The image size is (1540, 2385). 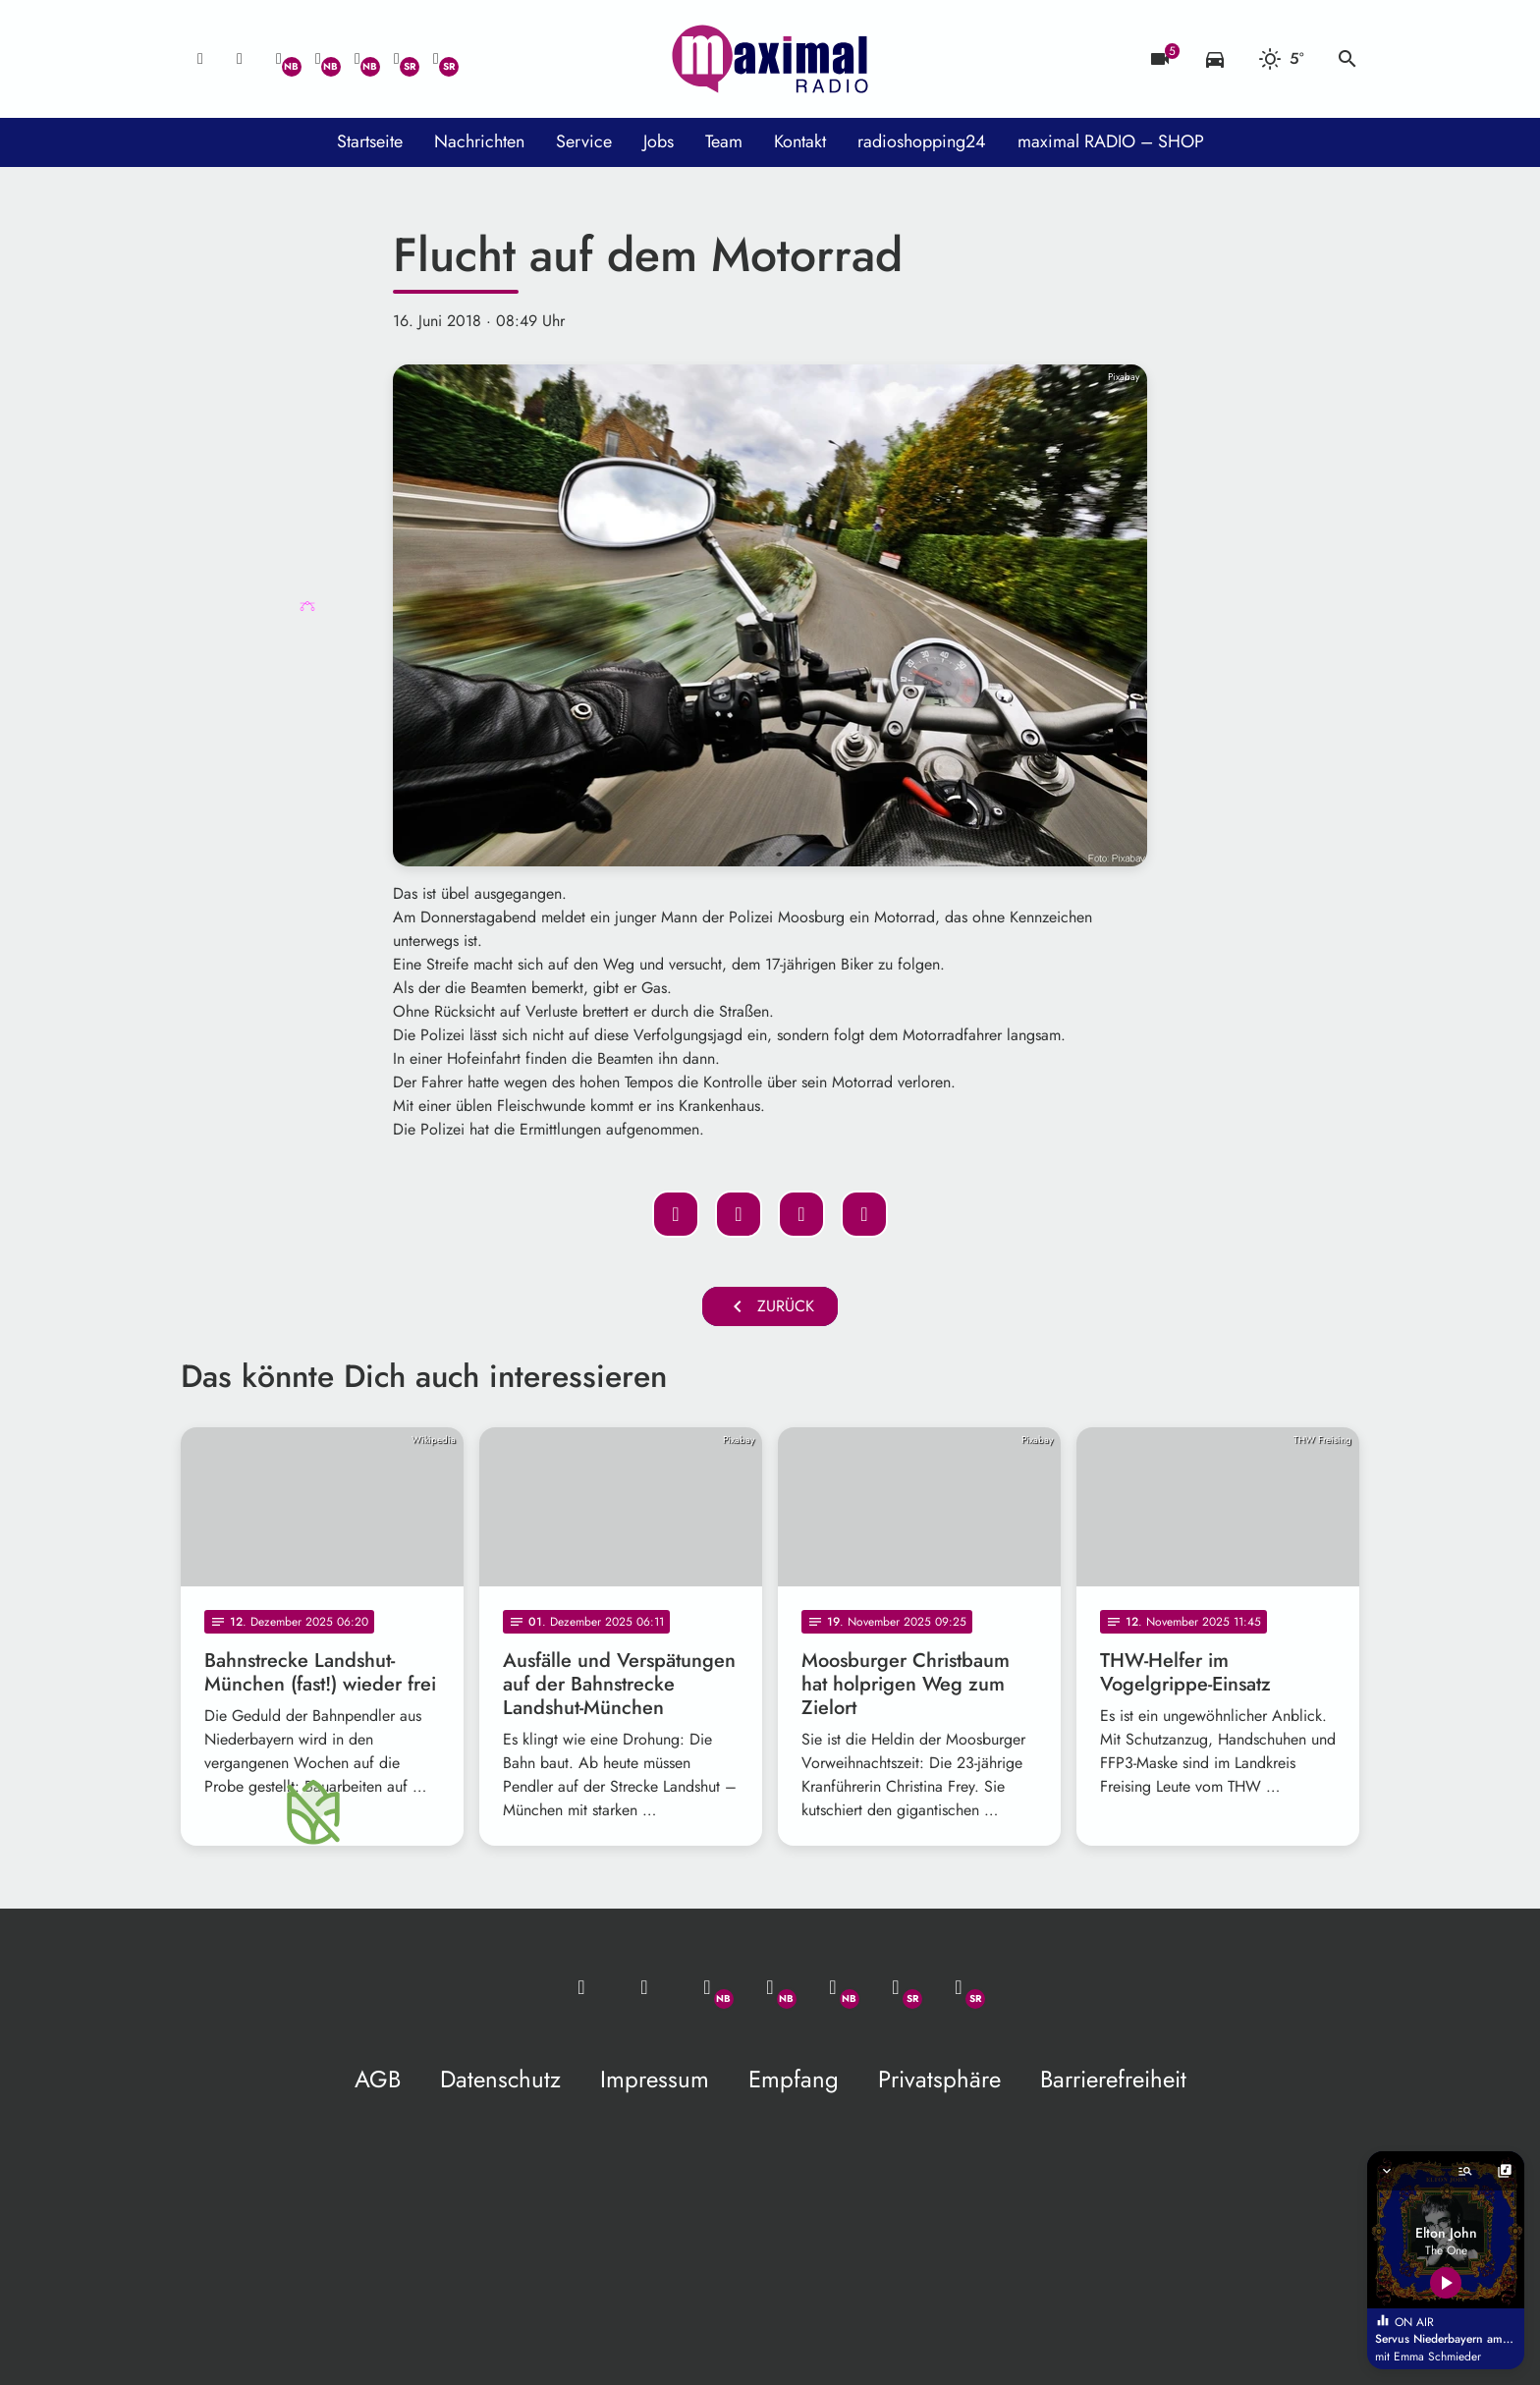 I want to click on edit vector path or curve, so click(x=307, y=606).